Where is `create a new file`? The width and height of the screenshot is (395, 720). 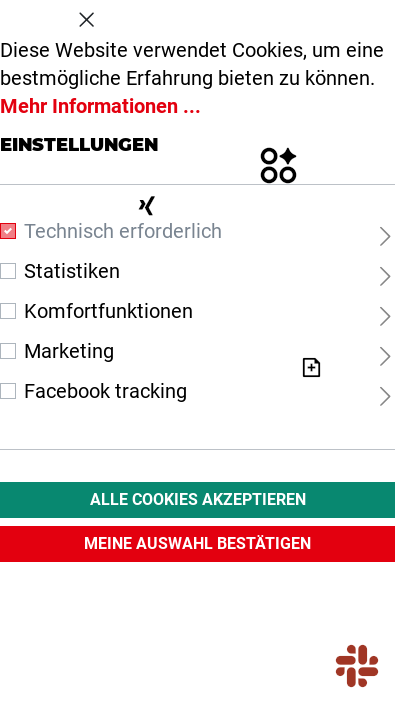 create a new file is located at coordinates (311, 367).